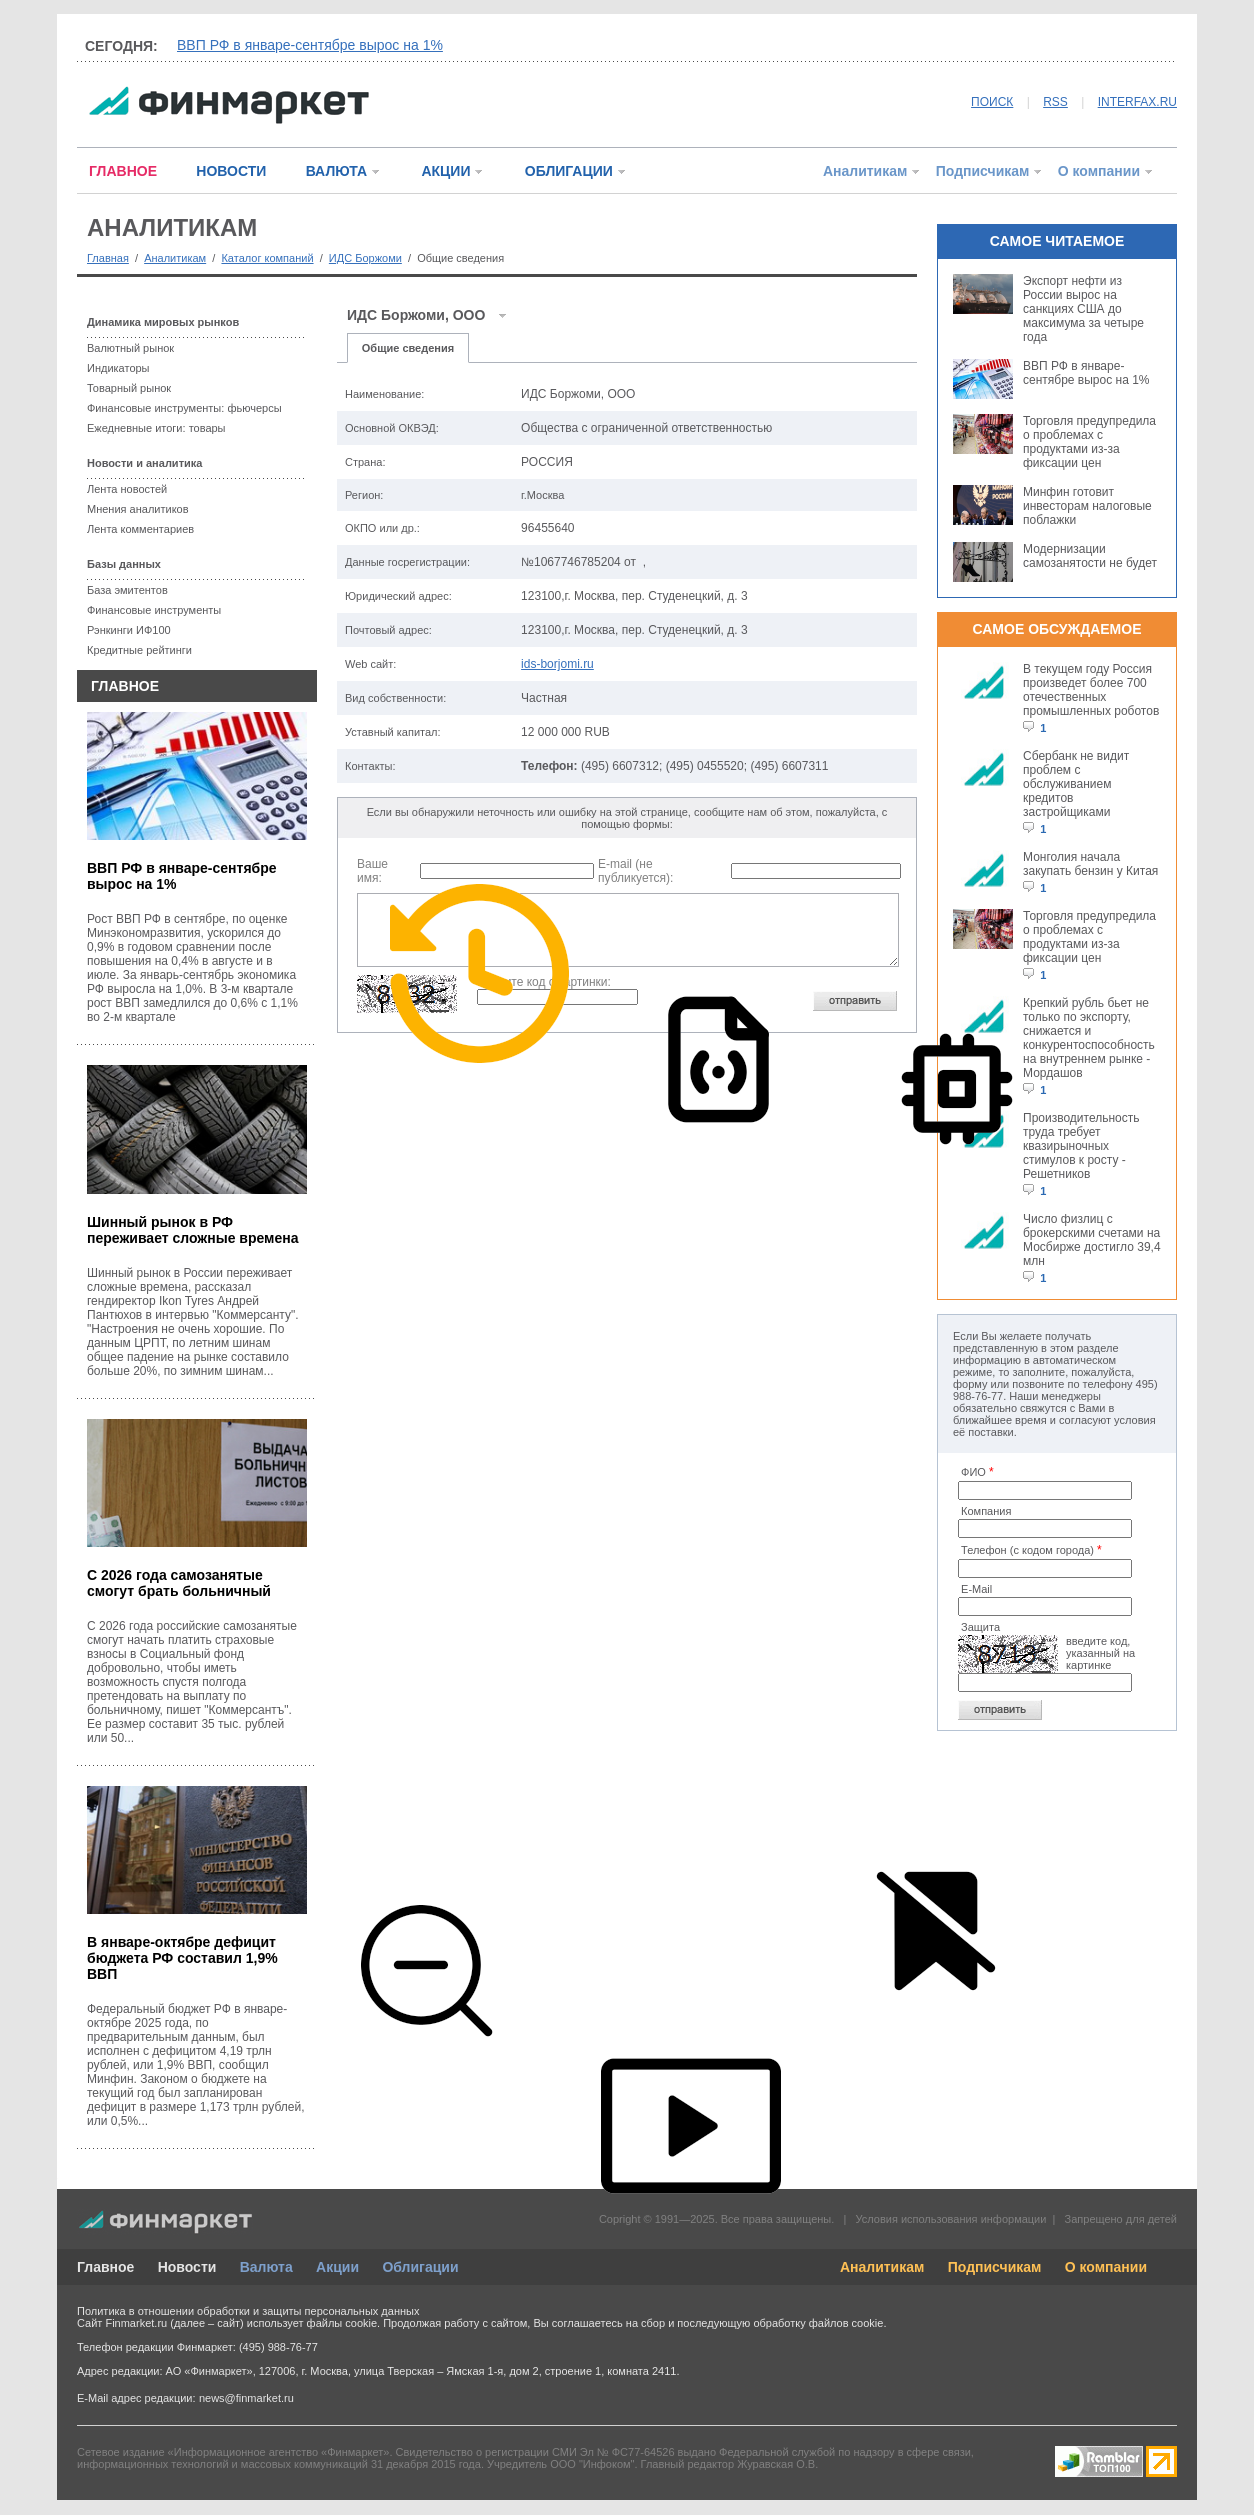 The height and width of the screenshot is (2515, 1254). I want to click on access a file with wireless or signal data, so click(718, 1059).